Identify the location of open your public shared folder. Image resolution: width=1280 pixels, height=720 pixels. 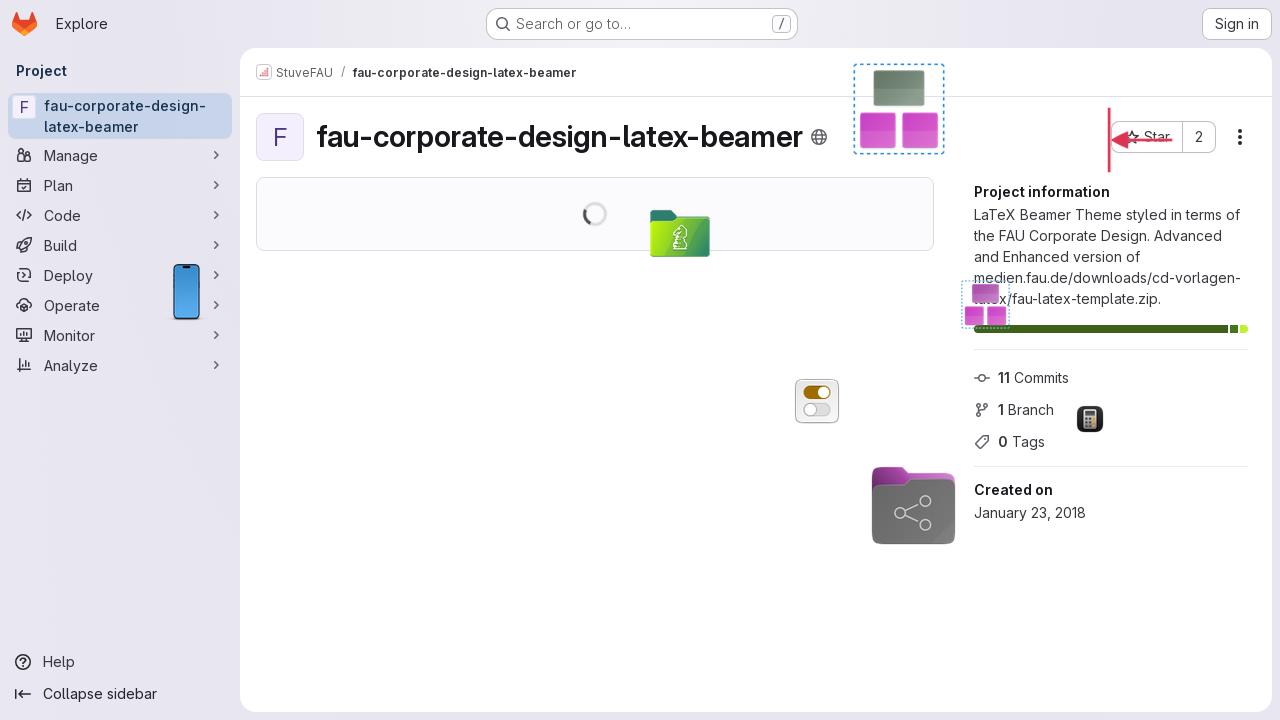
(913, 505).